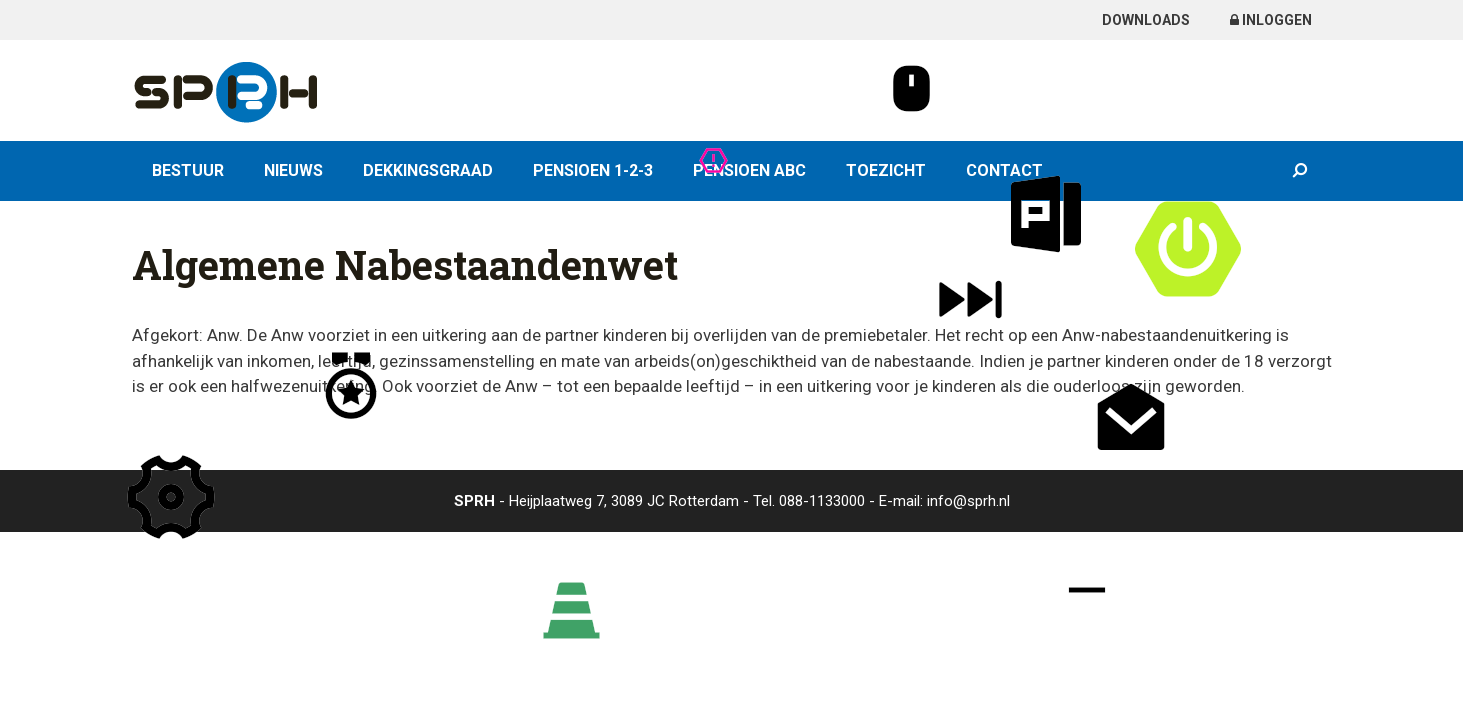  Describe the element at coordinates (911, 88) in the screenshot. I see `indicates mouse or cursor device settings` at that location.